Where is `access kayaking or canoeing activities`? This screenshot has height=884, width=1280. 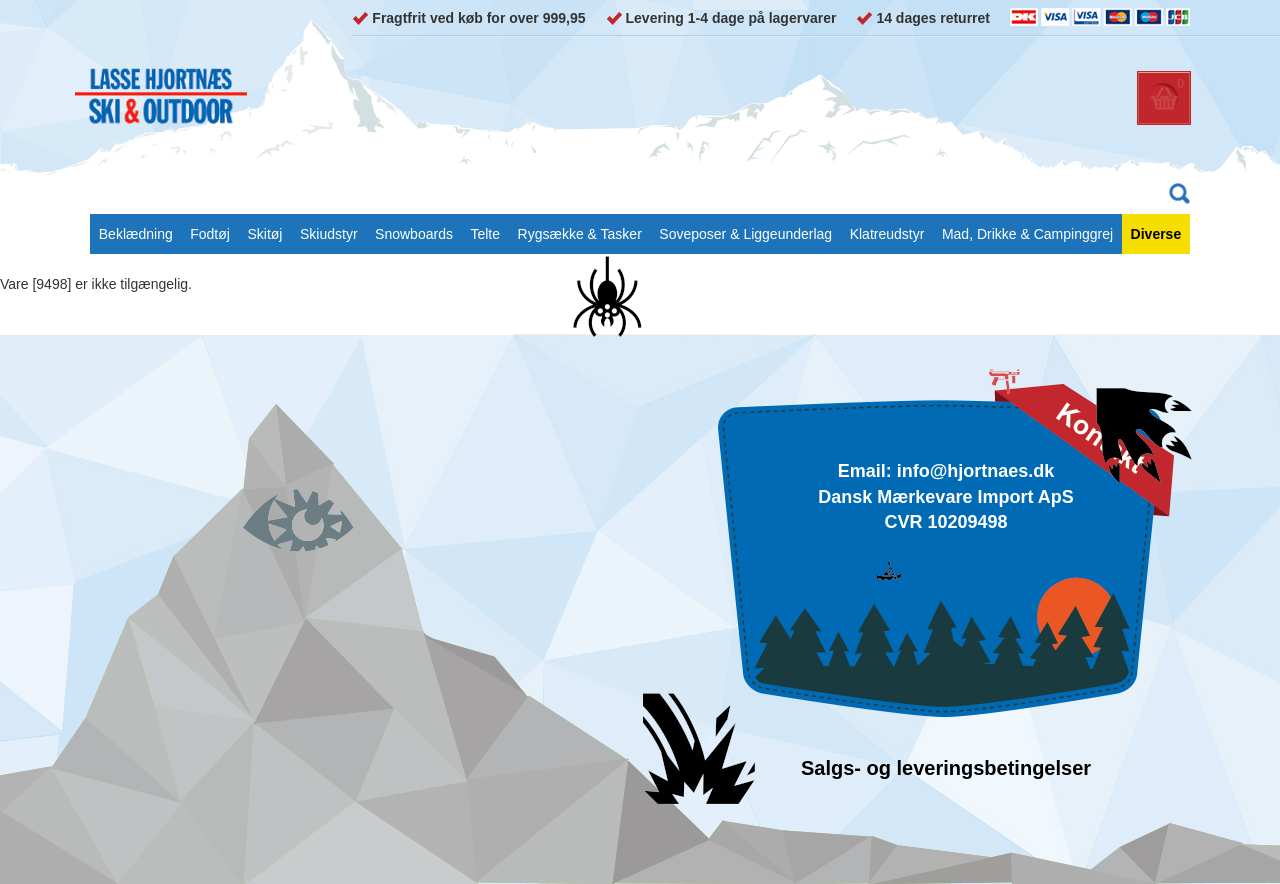
access kayaking or canoeing activities is located at coordinates (889, 572).